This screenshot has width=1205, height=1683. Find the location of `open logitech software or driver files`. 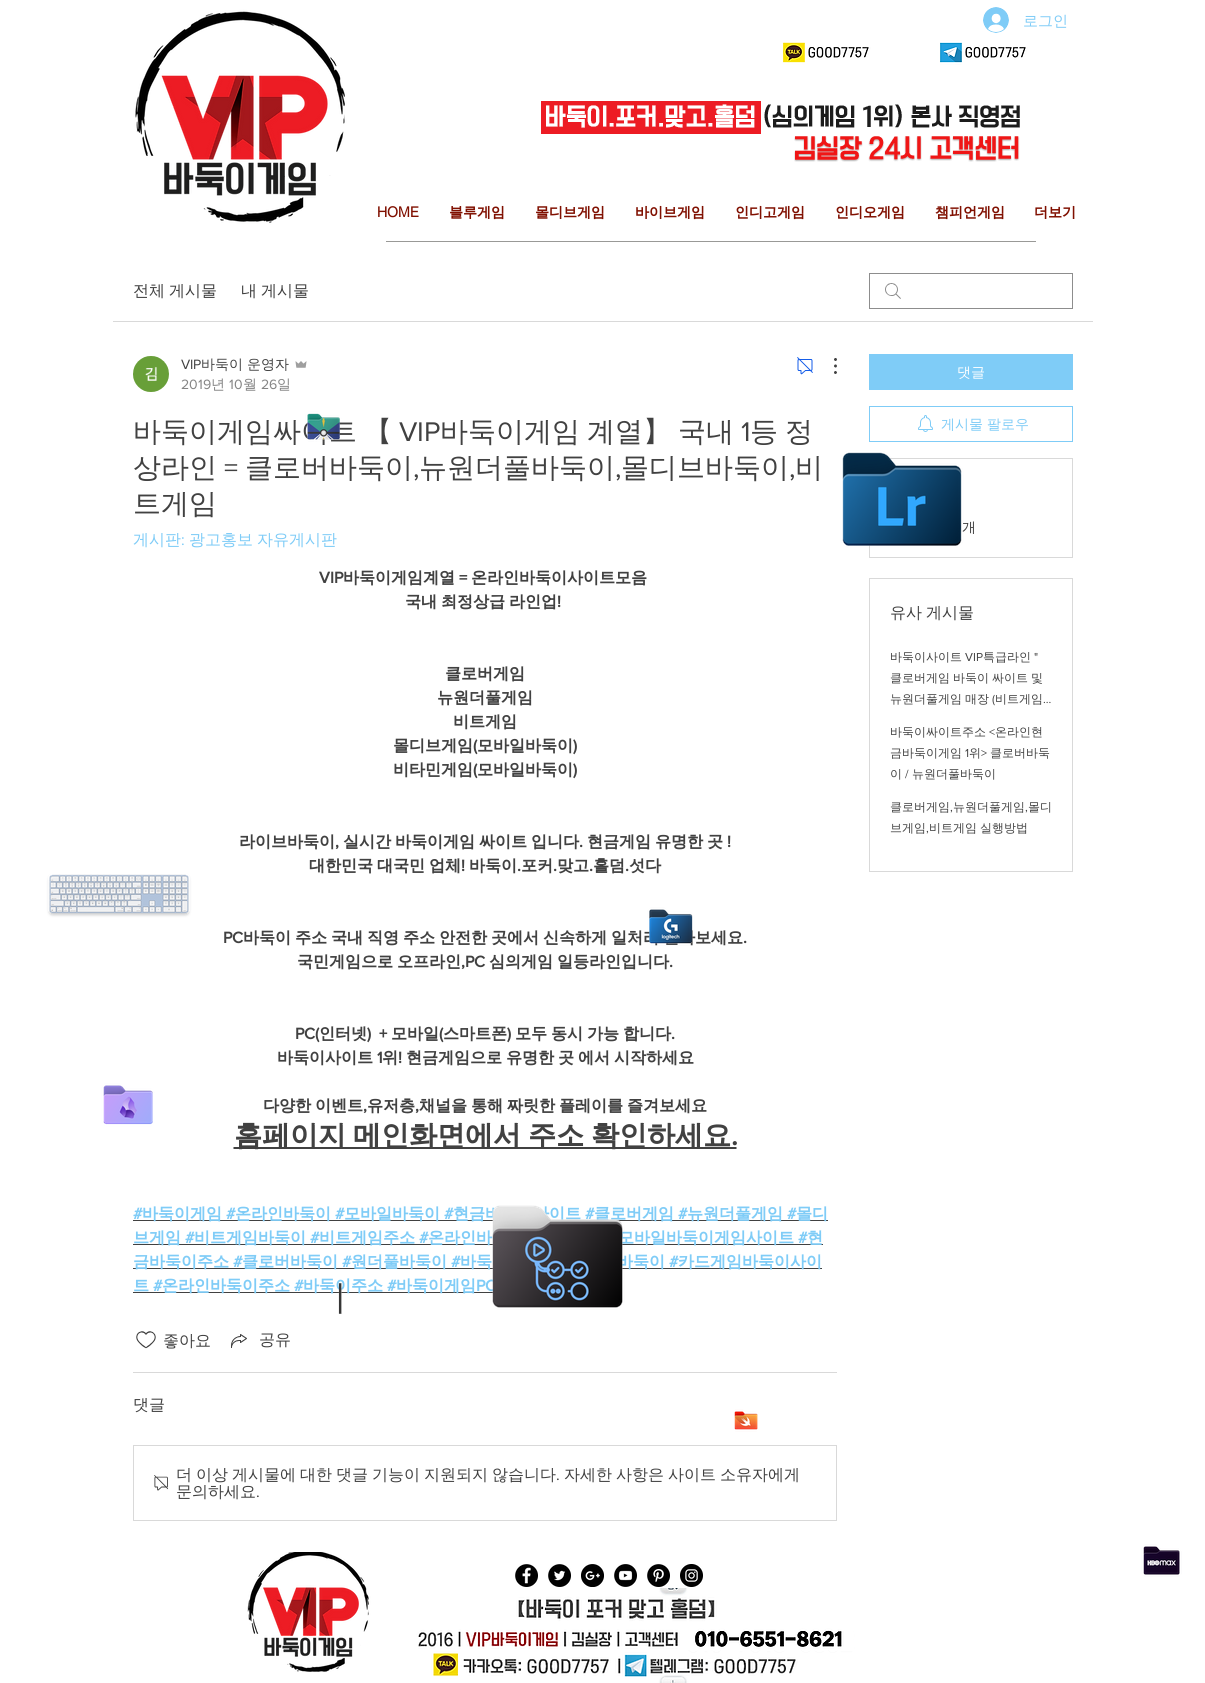

open logitech software or driver files is located at coordinates (670, 927).